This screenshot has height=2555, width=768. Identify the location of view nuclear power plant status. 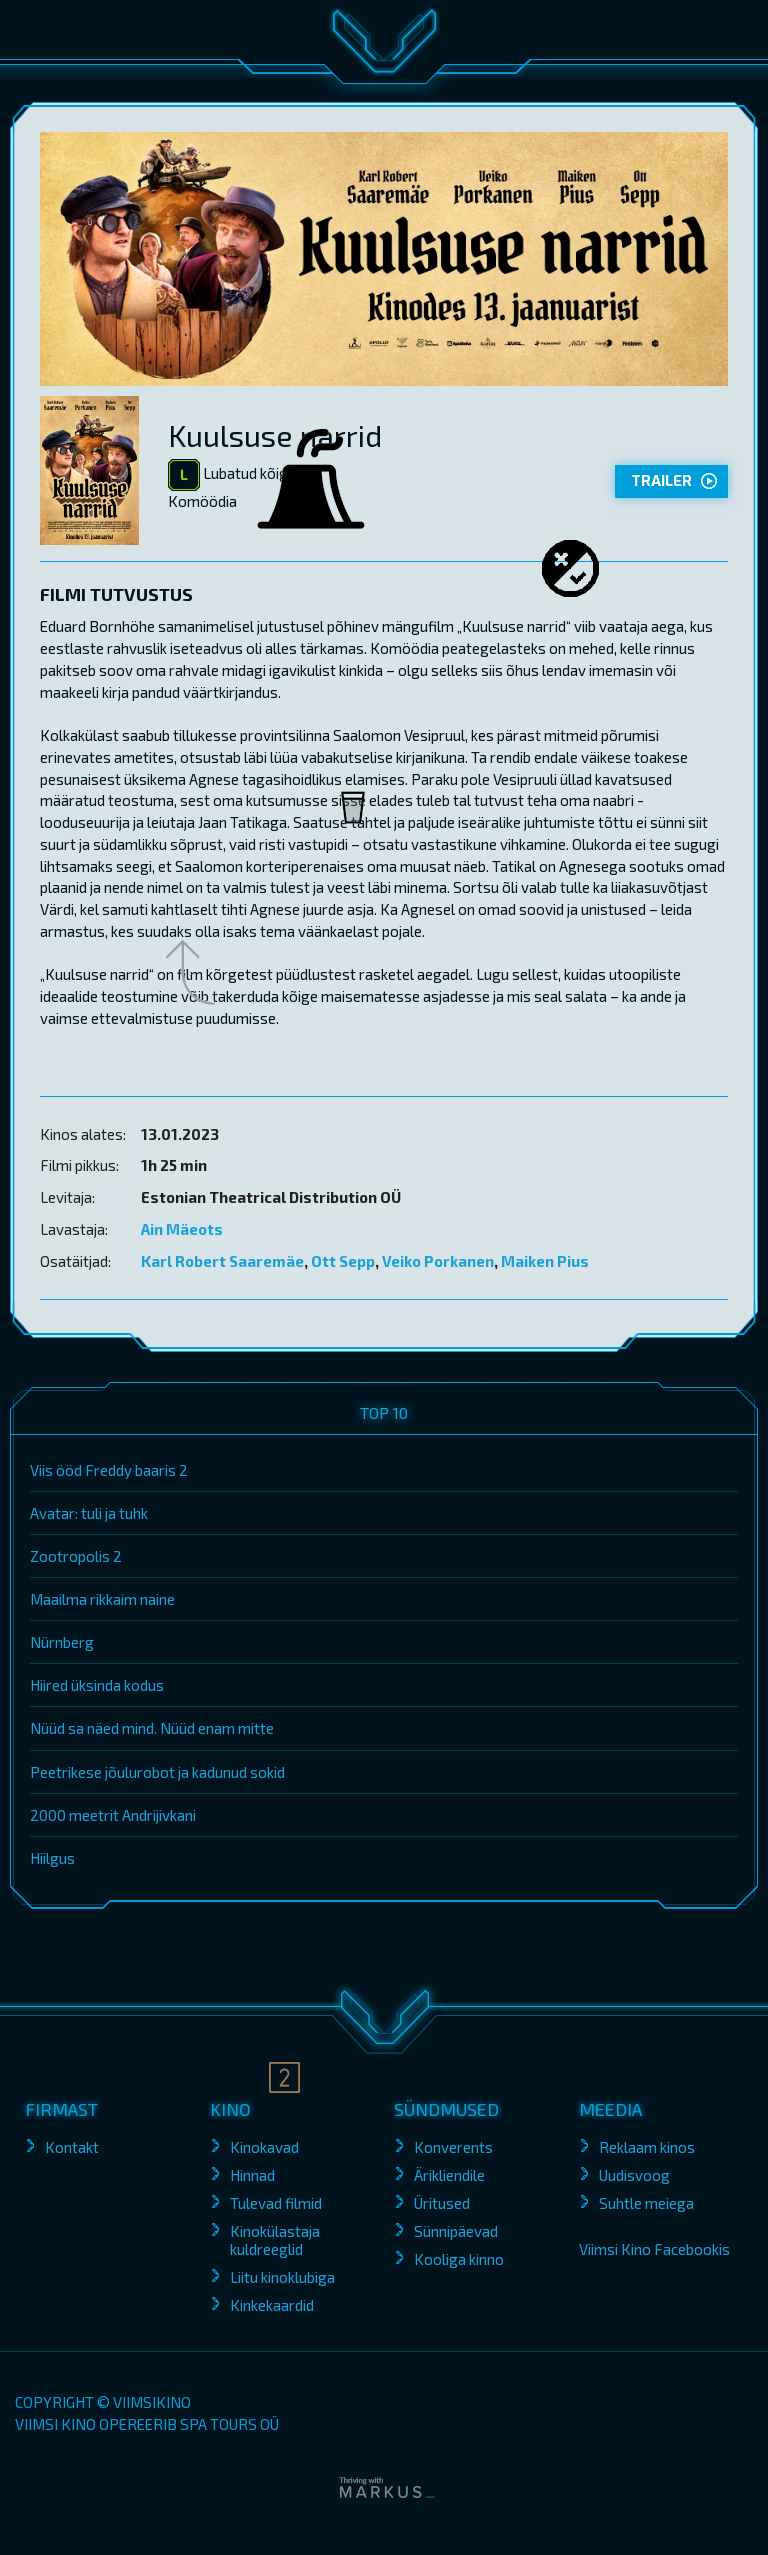
(311, 486).